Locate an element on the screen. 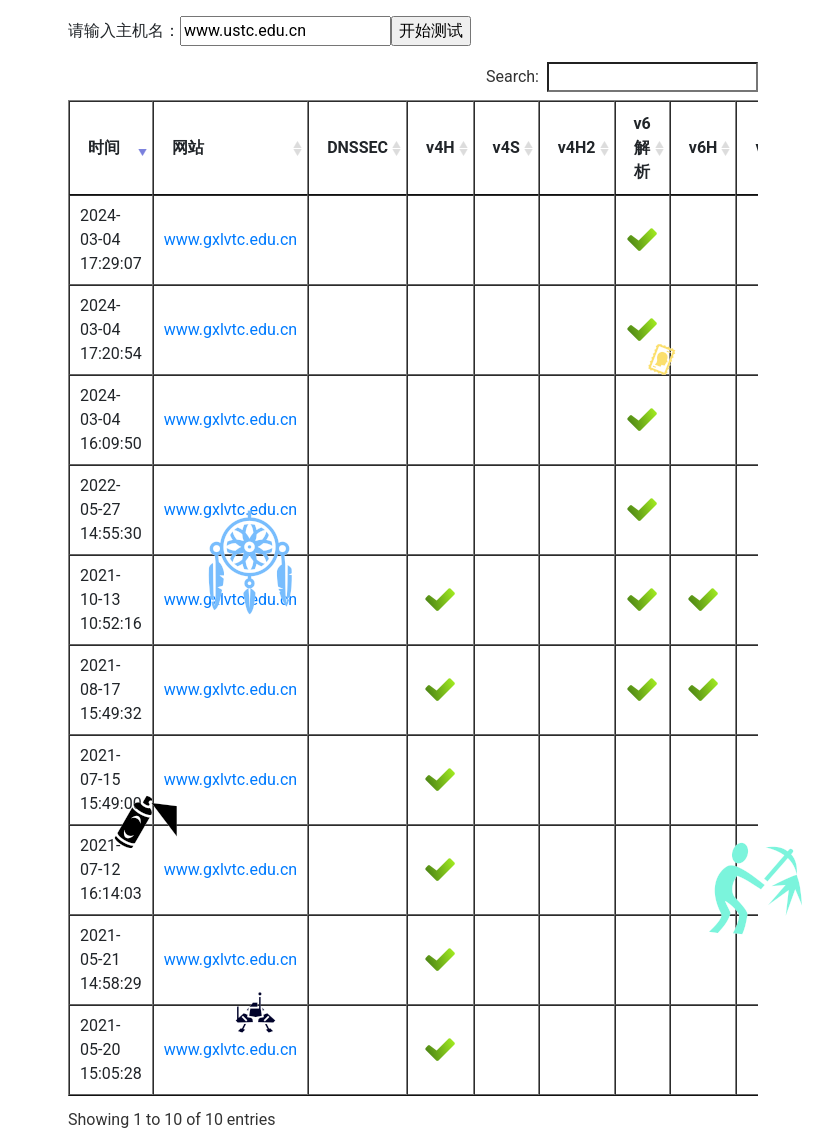 This screenshot has width=826, height=1132. send a letter or mail item is located at coordinates (661, 359).